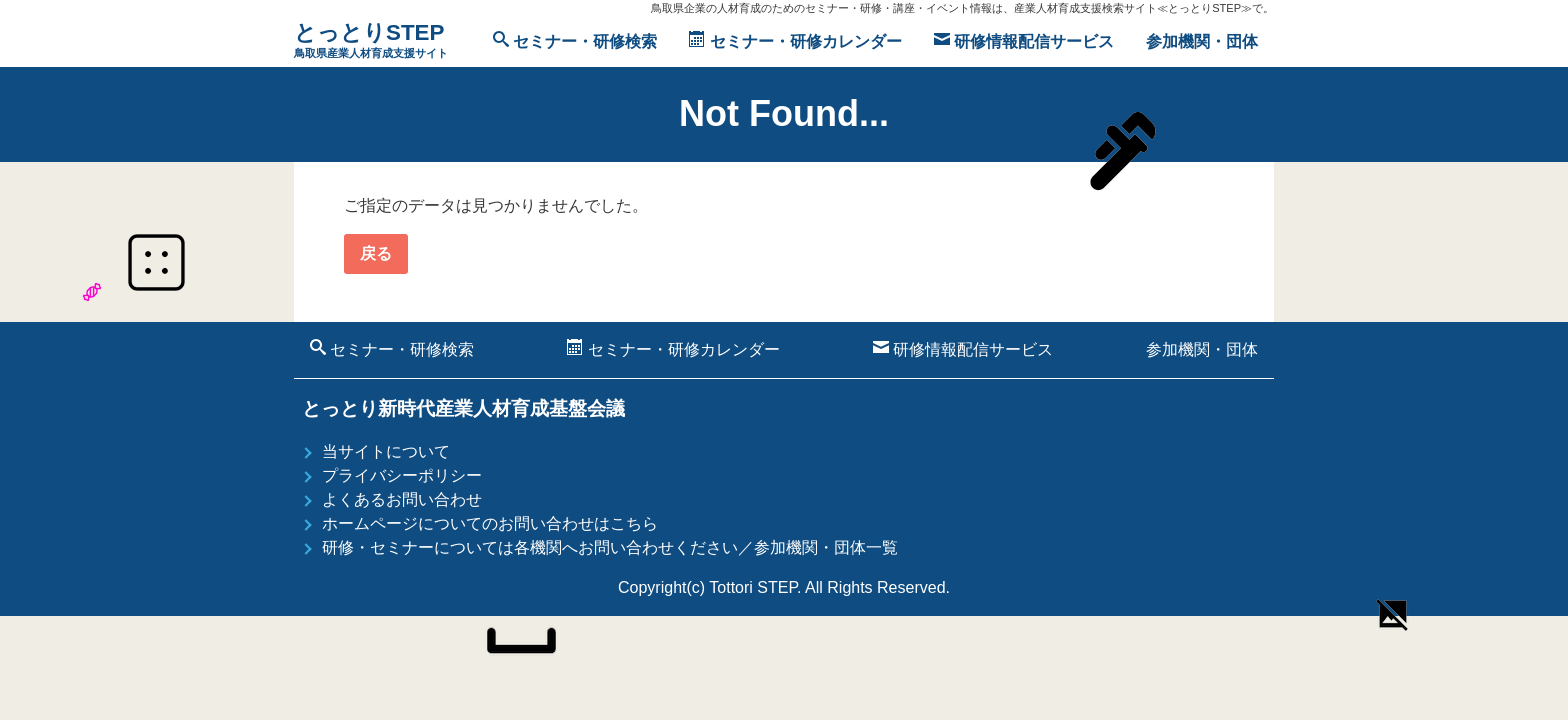 This screenshot has width=1568, height=720. I want to click on roll or randomize with a value of four, so click(156, 262).